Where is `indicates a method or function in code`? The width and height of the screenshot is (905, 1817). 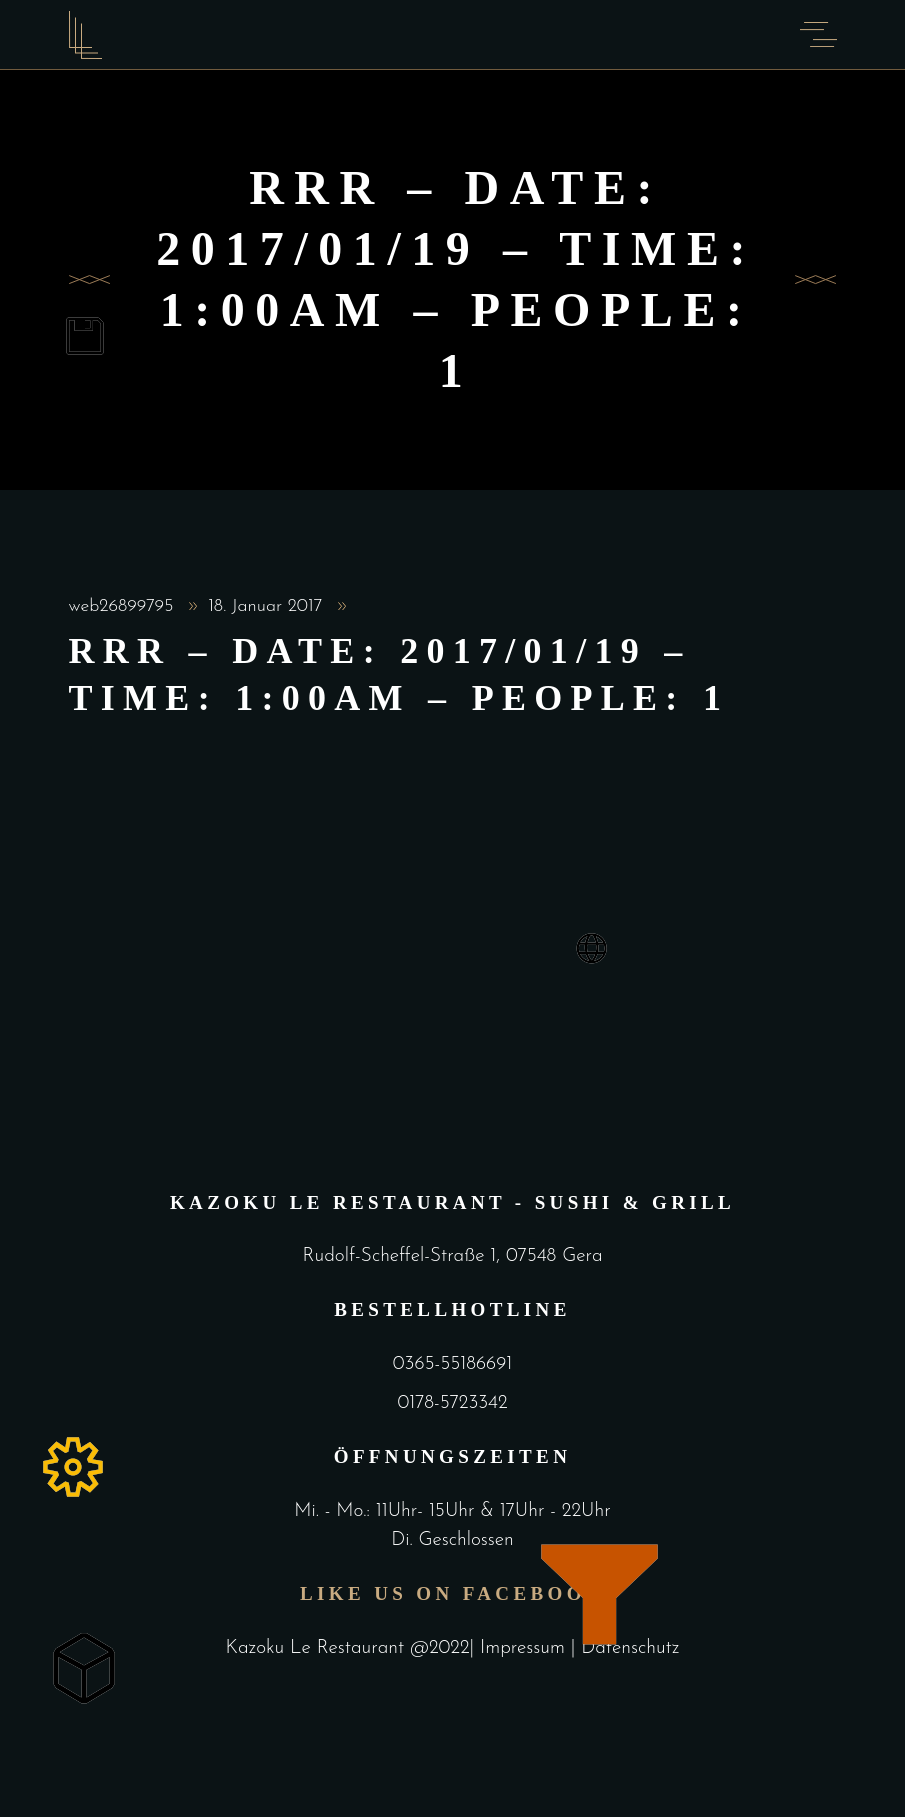
indicates a method or function in code is located at coordinates (84, 1669).